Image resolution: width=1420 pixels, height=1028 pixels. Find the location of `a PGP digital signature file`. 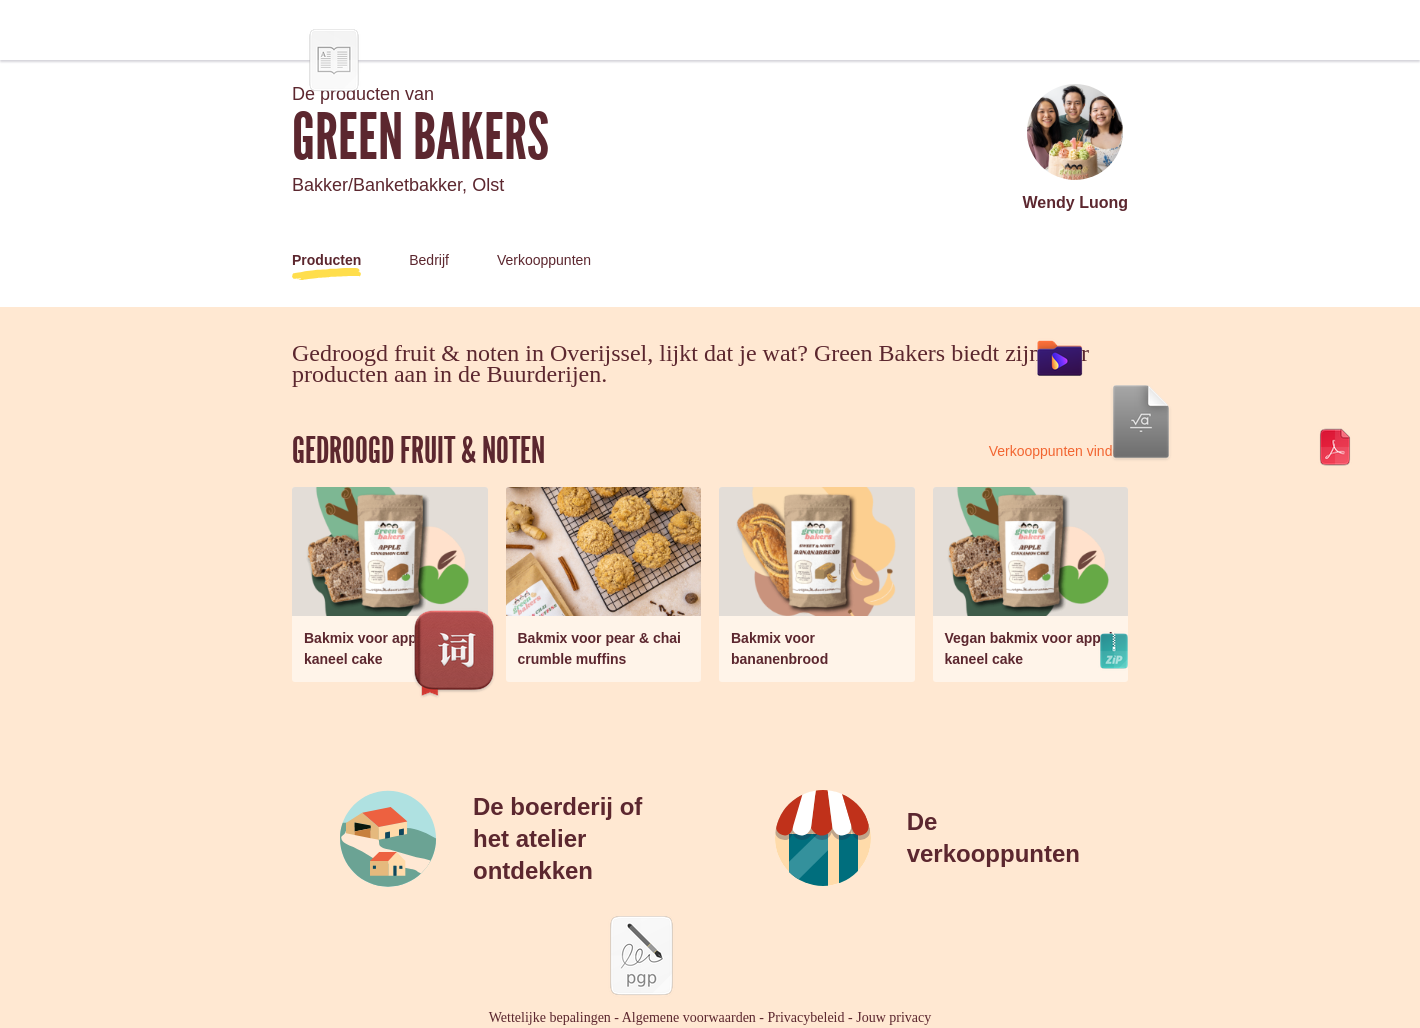

a PGP digital signature file is located at coordinates (641, 955).